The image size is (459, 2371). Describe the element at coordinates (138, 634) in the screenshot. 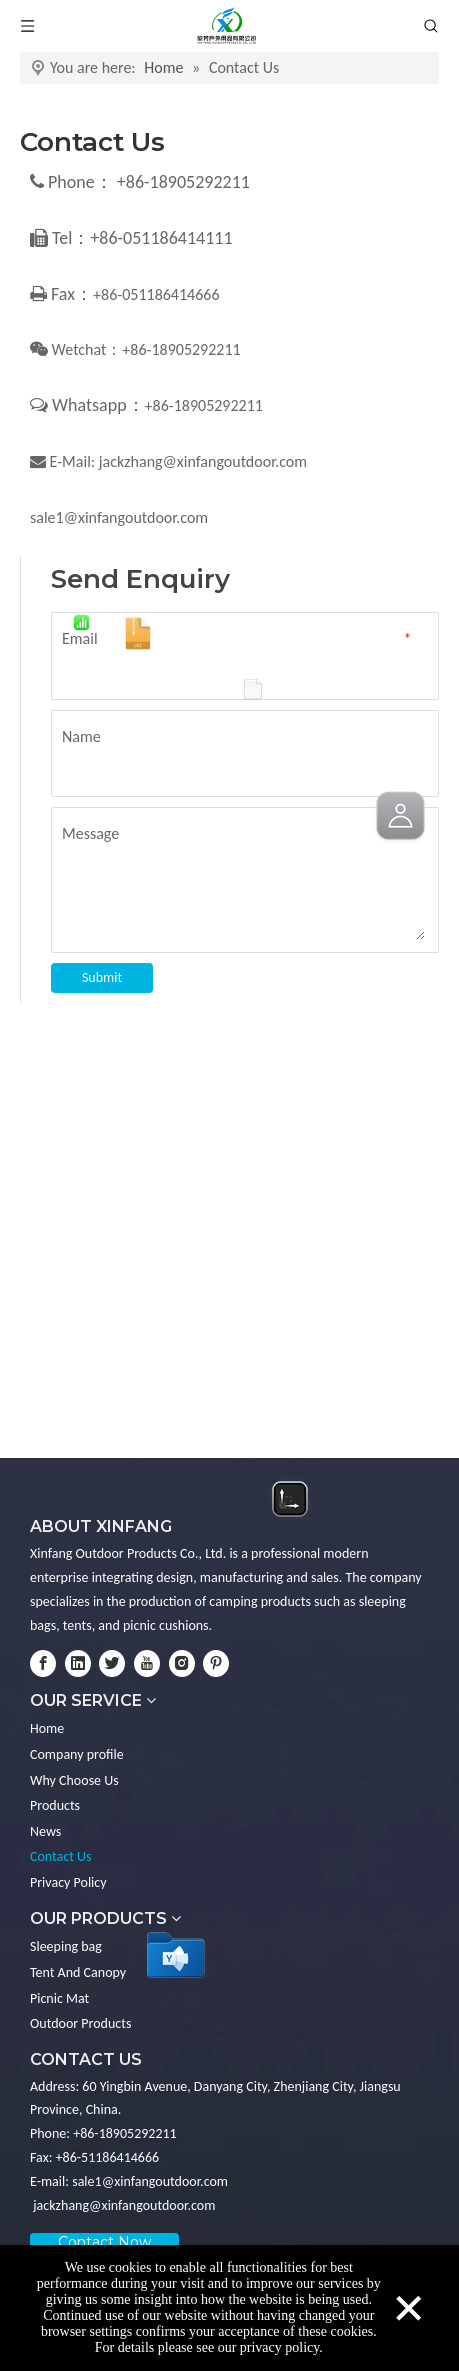

I see `an lrzip compressed archive file` at that location.